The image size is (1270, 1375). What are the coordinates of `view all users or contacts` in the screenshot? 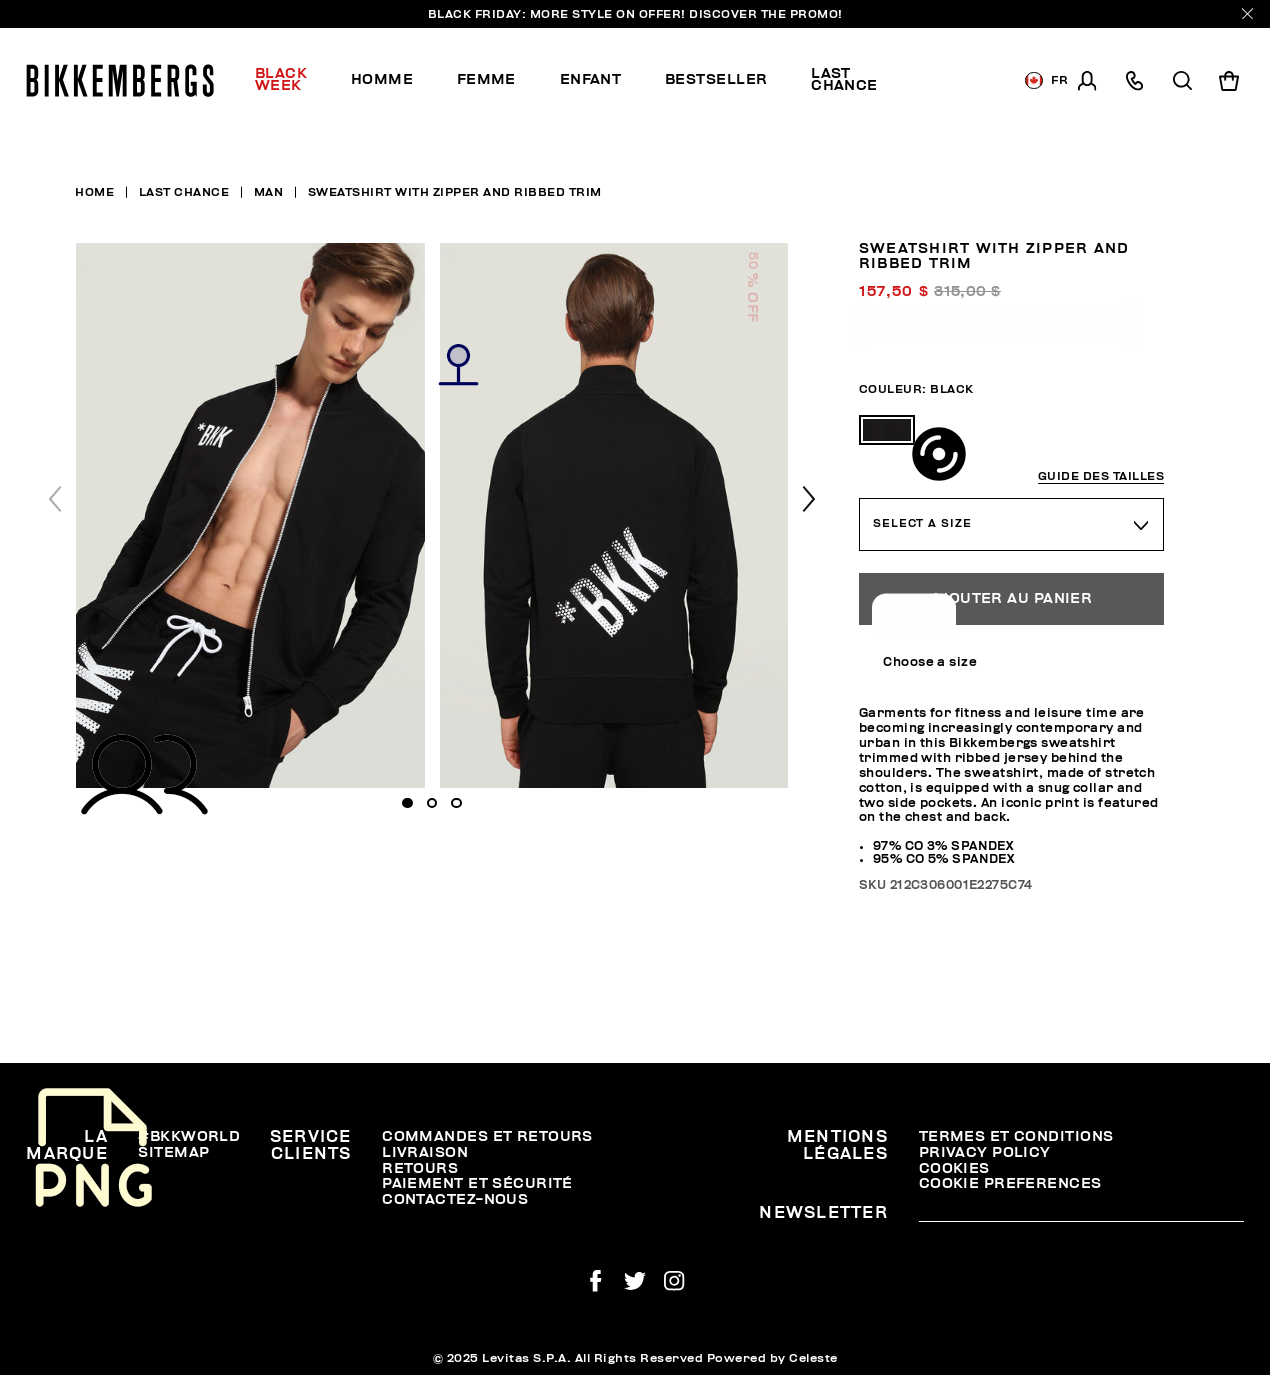 It's located at (144, 774).